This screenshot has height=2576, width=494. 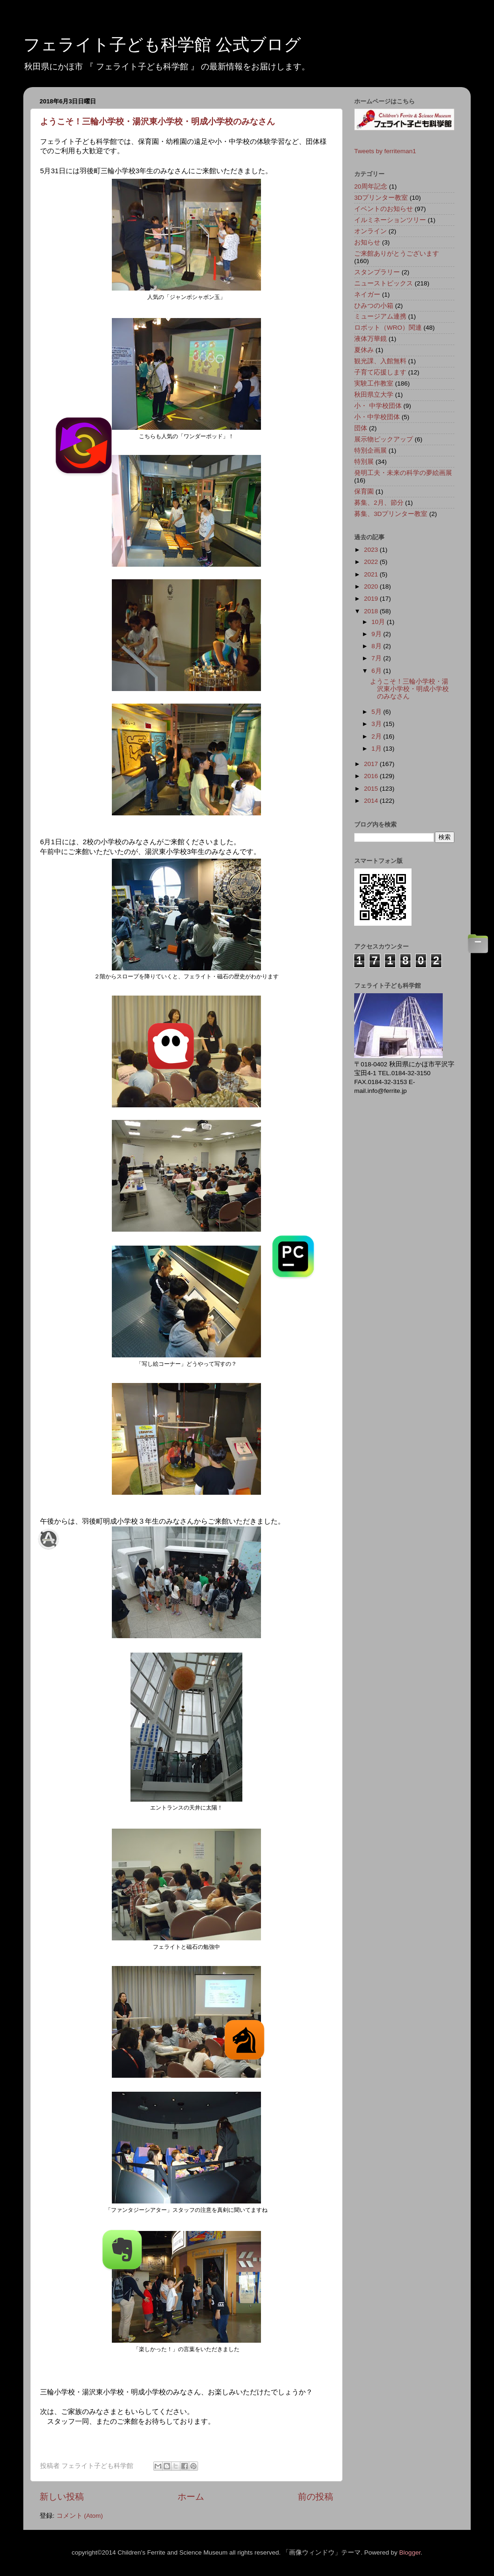 What do you see at coordinates (48, 1539) in the screenshot?
I see `check for available software updates` at bounding box center [48, 1539].